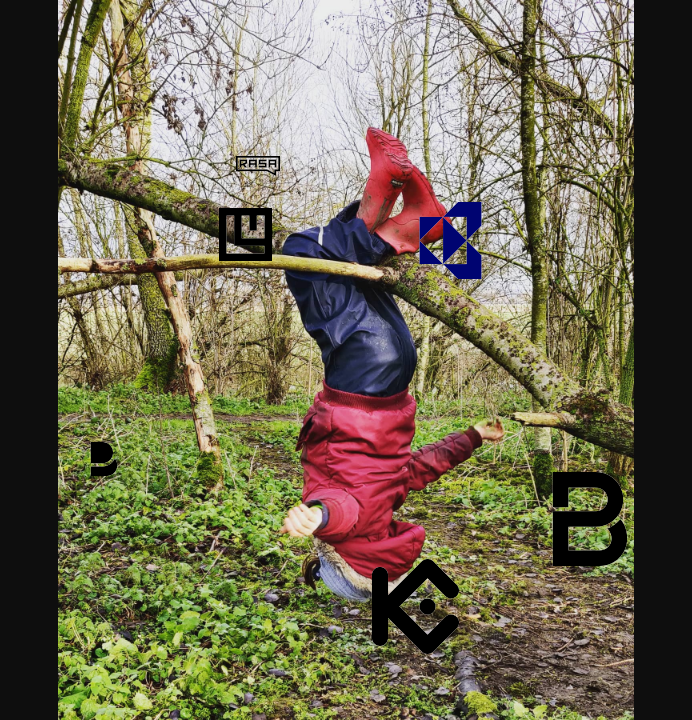 The width and height of the screenshot is (692, 720). Describe the element at coordinates (415, 606) in the screenshot. I see `open the KuCoin cryptocurrency exchange app` at that location.